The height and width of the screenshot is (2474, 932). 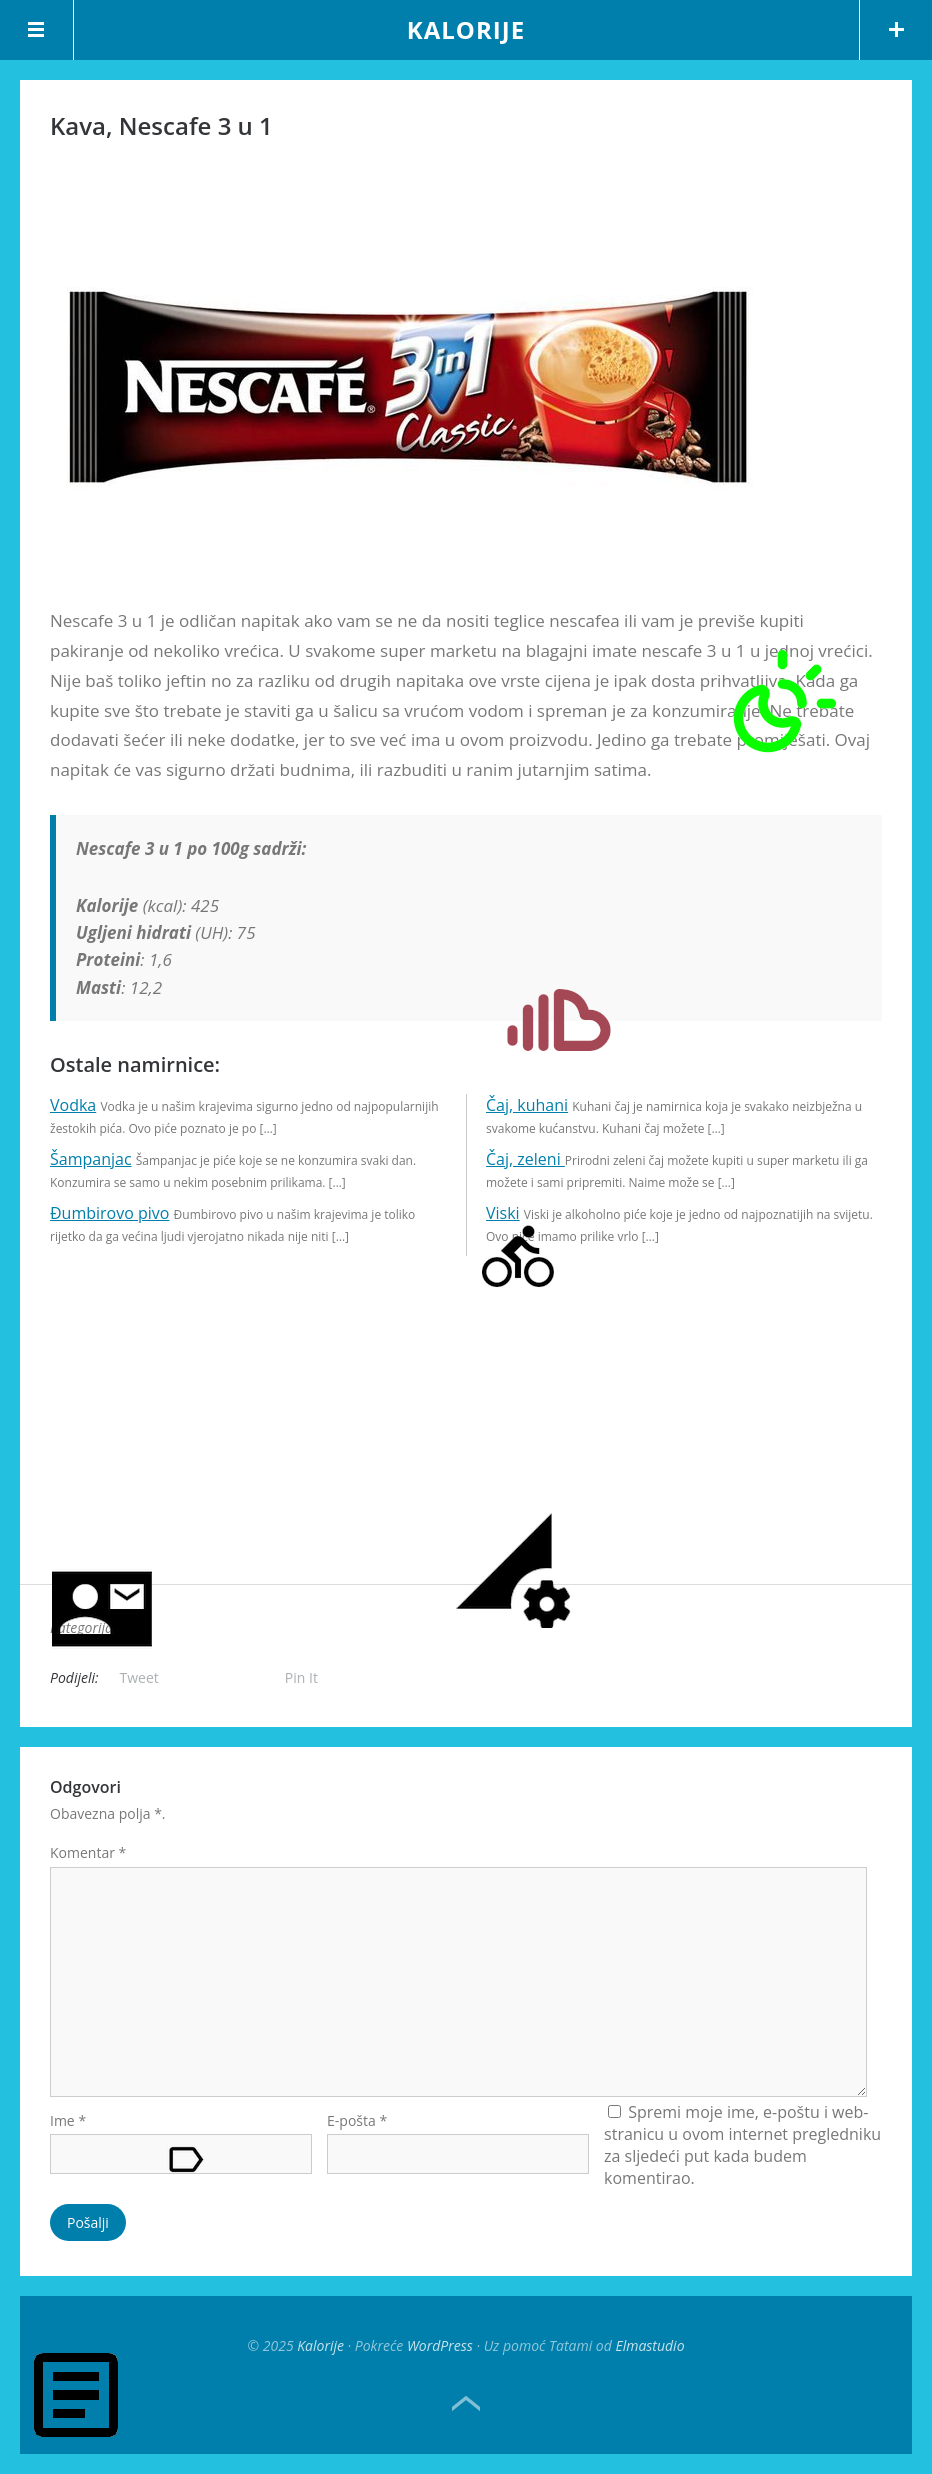 I want to click on view article or document, so click(x=76, y=2395).